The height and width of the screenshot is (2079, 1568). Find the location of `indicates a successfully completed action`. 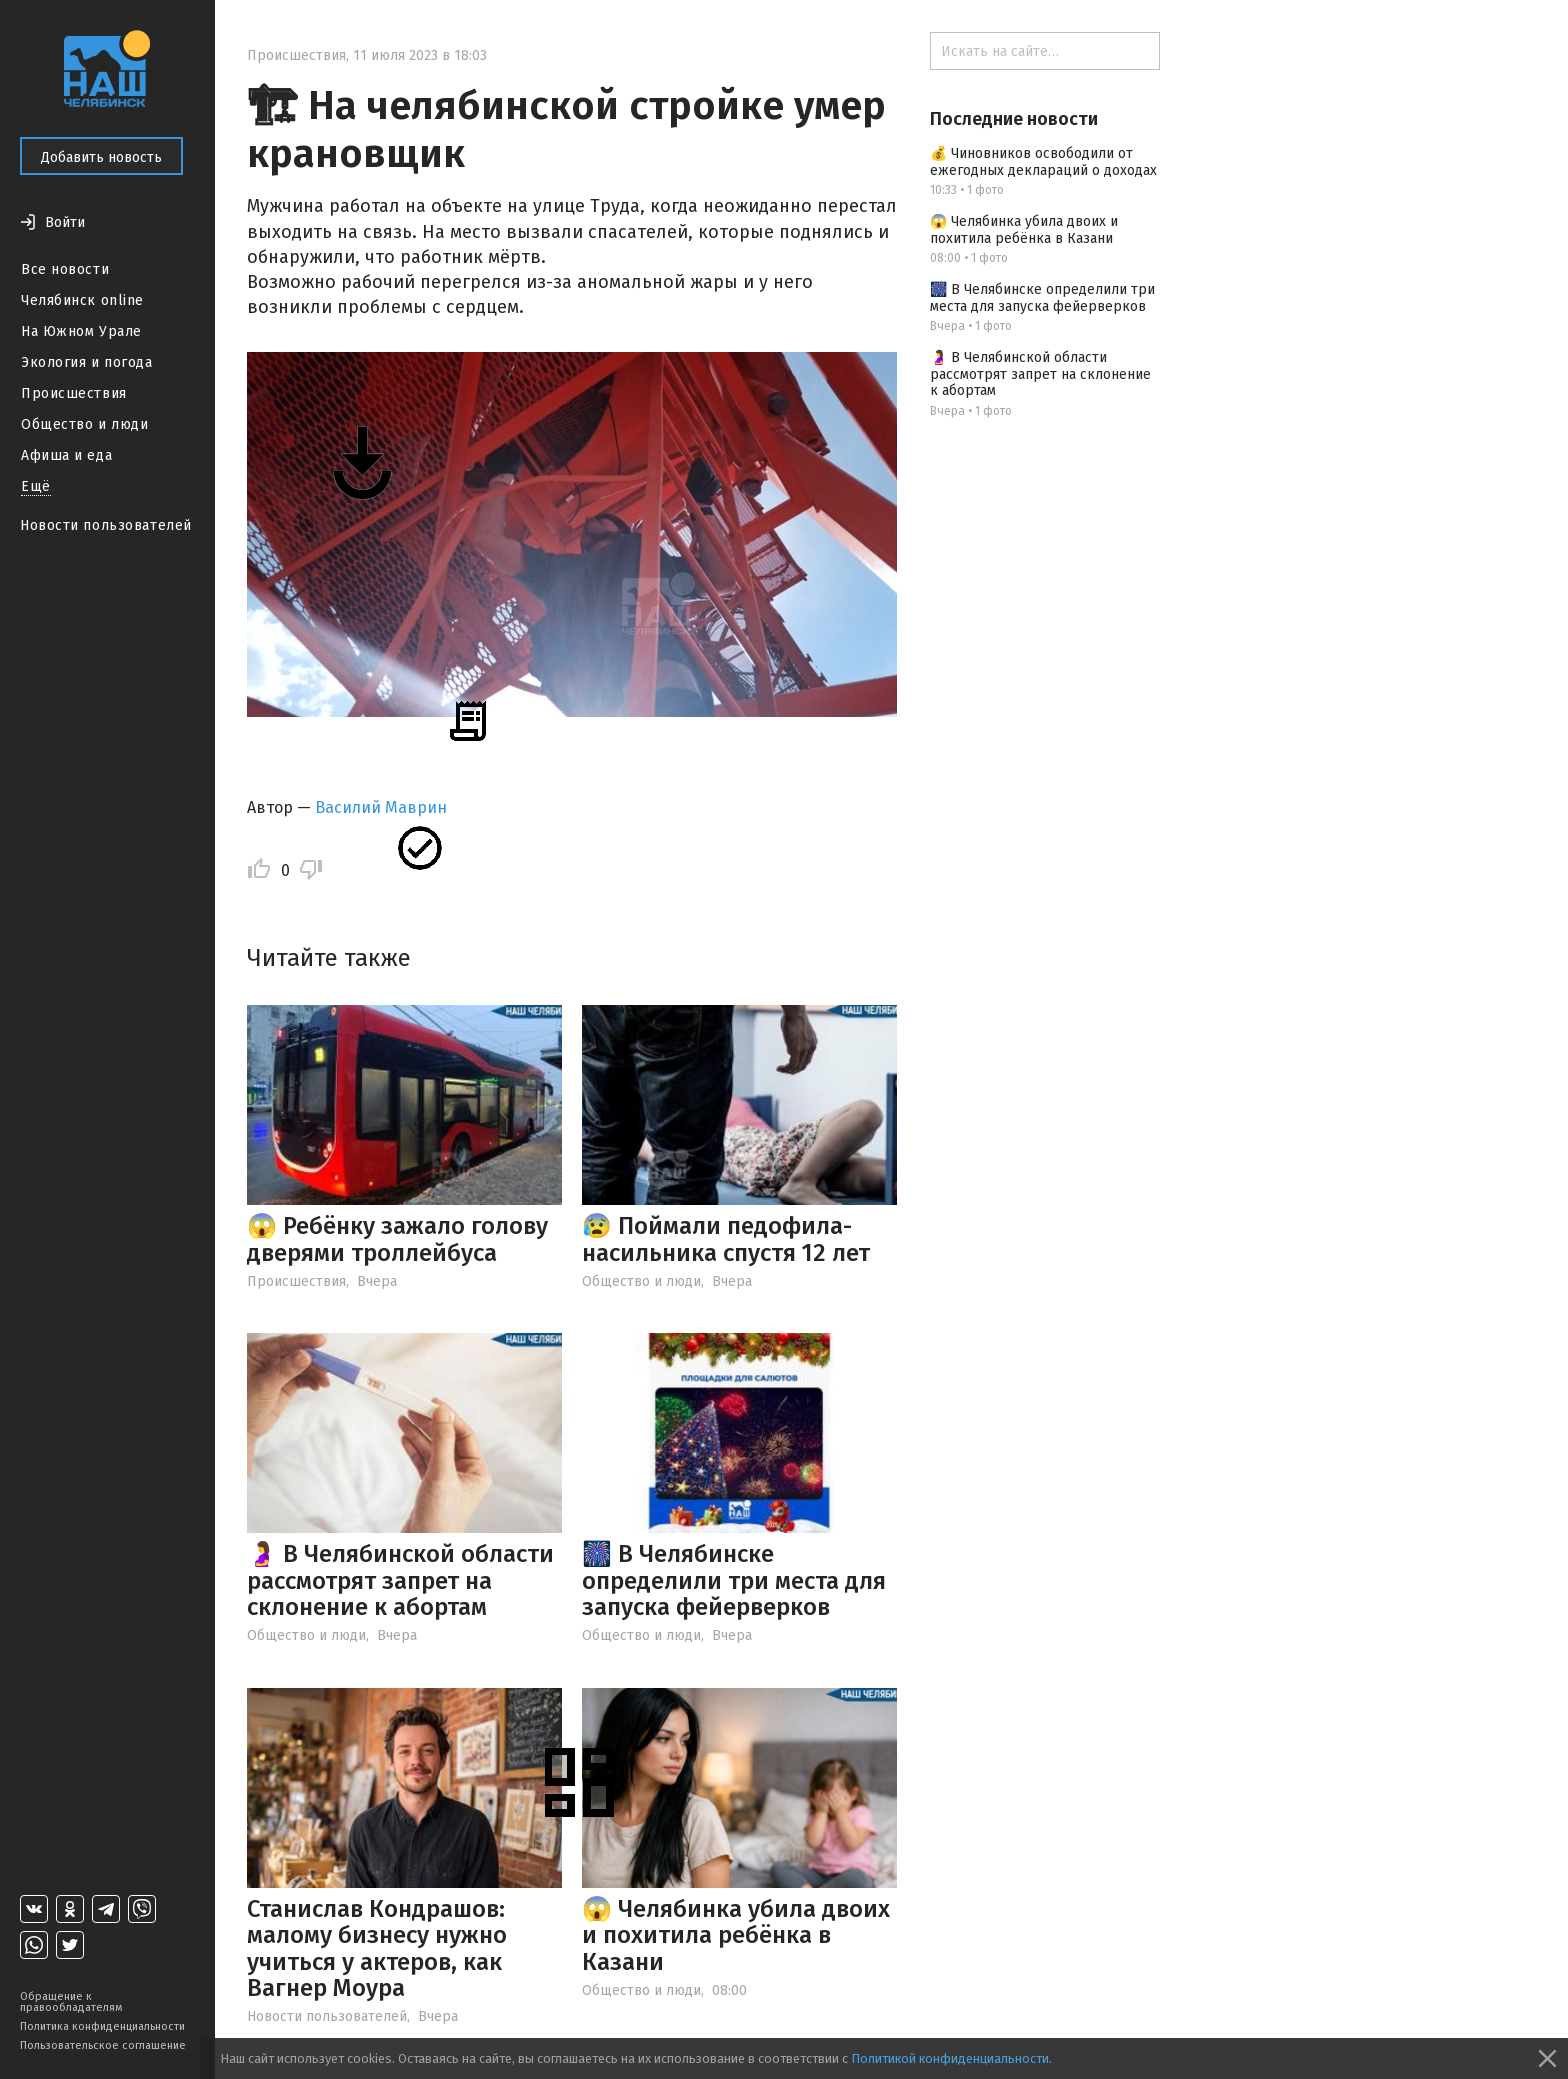

indicates a successfully completed action is located at coordinates (420, 848).